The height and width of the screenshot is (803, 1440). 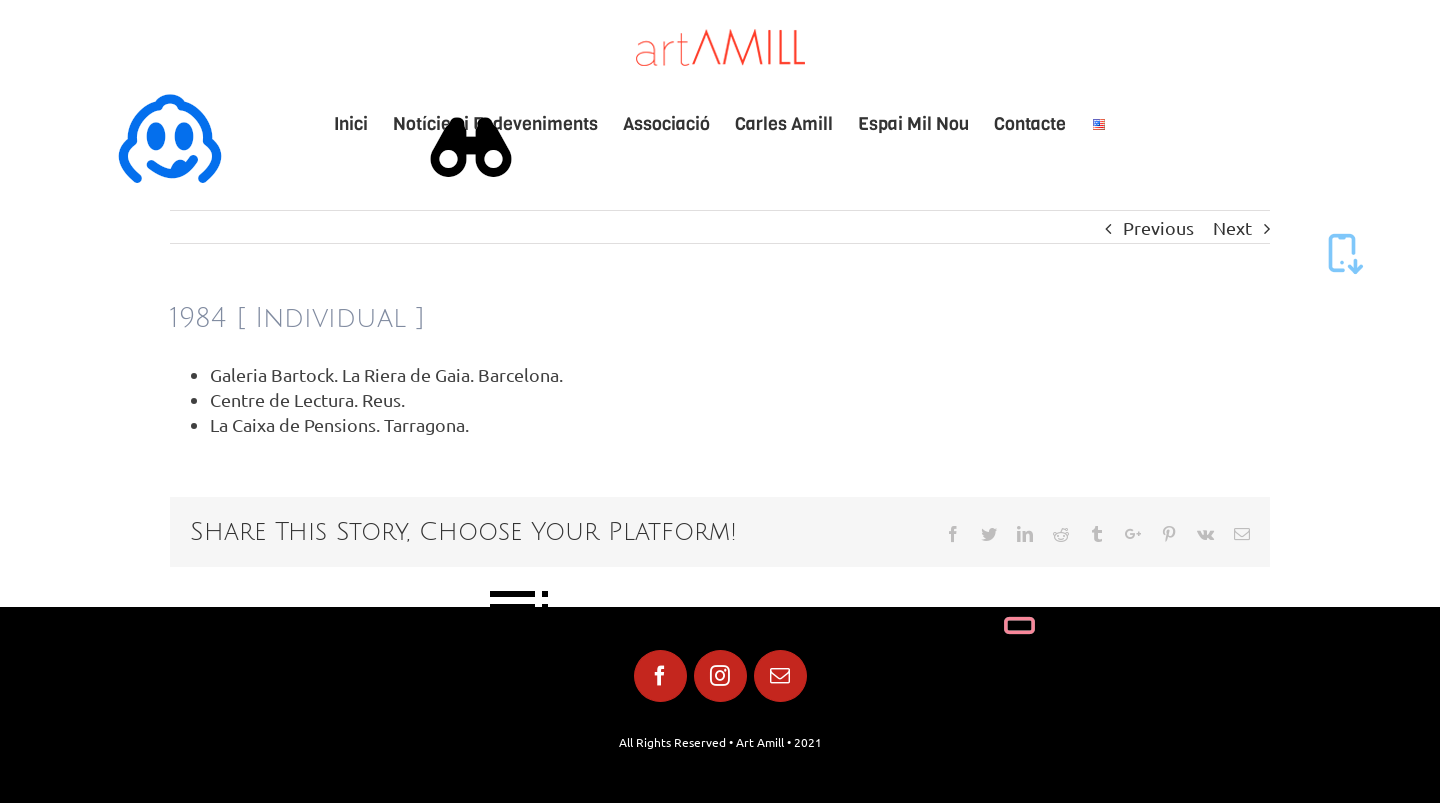 What do you see at coordinates (170, 141) in the screenshot?
I see `indicates a Michelin Bib Gourmand rated restaurant` at bounding box center [170, 141].